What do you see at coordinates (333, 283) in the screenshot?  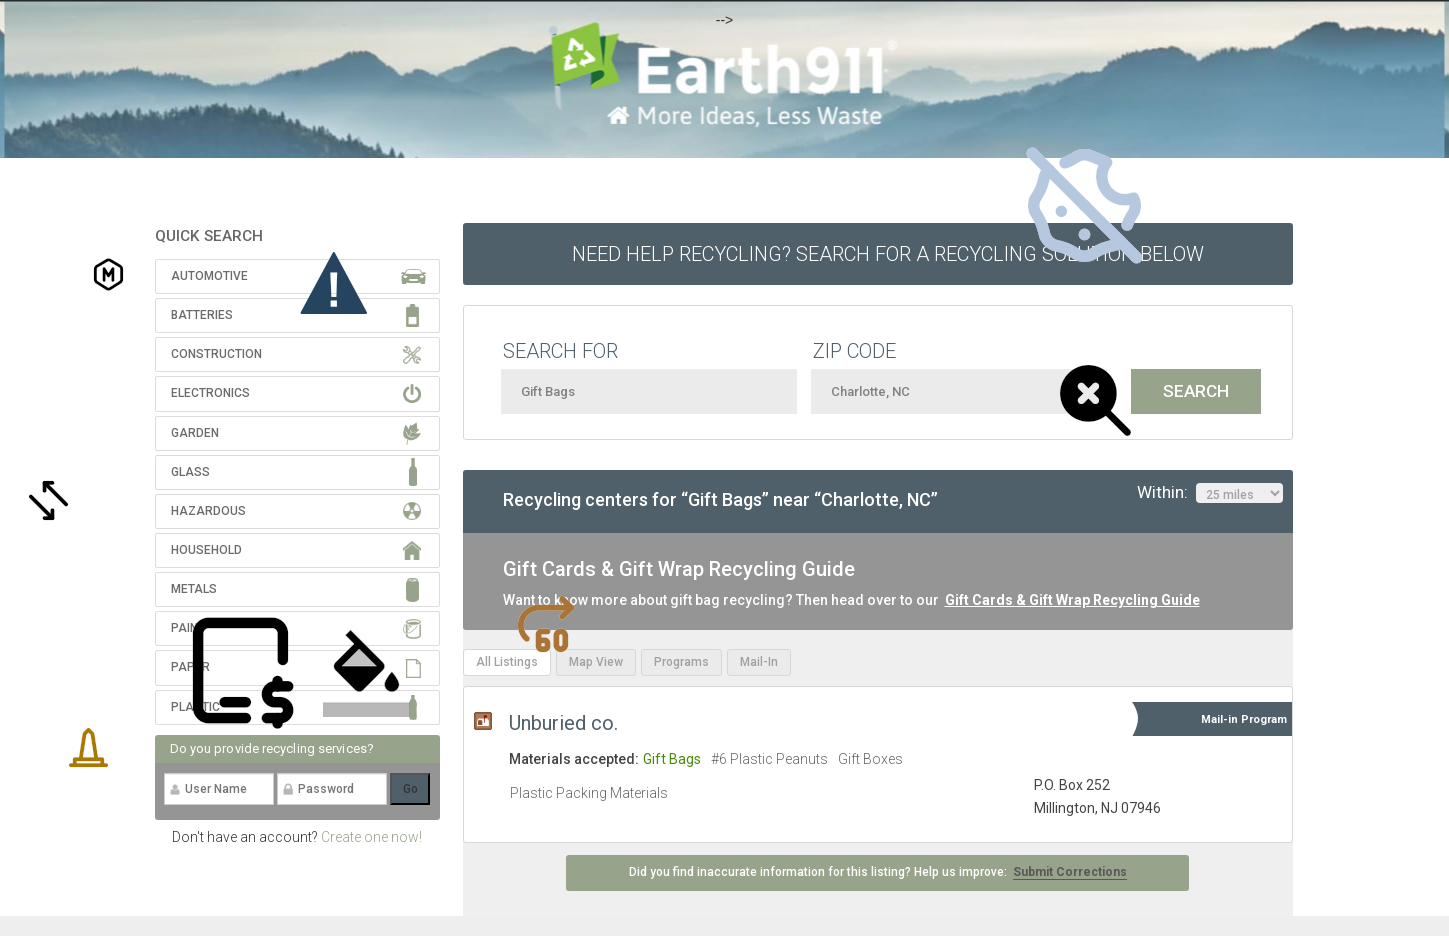 I see `indicates a warning or alert condition` at bounding box center [333, 283].